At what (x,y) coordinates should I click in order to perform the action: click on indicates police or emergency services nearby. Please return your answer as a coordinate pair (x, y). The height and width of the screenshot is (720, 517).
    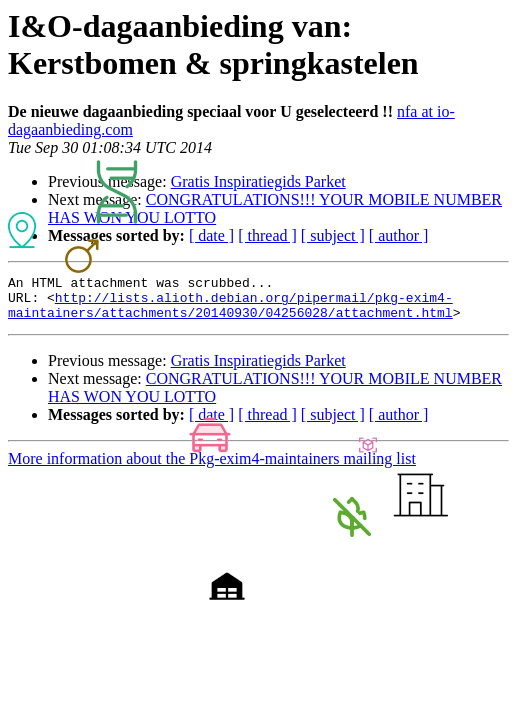
    Looking at the image, I should click on (210, 437).